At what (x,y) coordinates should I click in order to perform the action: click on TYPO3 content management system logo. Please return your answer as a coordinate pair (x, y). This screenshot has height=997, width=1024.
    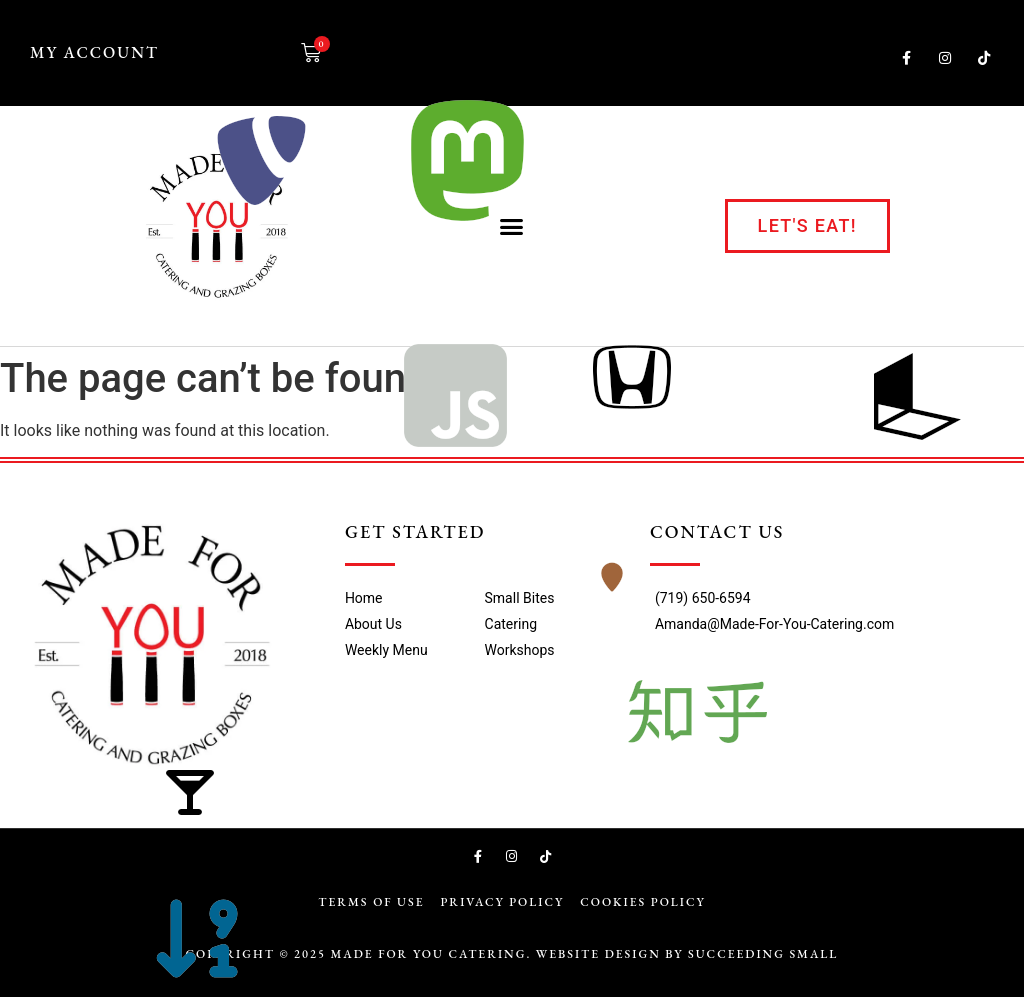
    Looking at the image, I should click on (261, 160).